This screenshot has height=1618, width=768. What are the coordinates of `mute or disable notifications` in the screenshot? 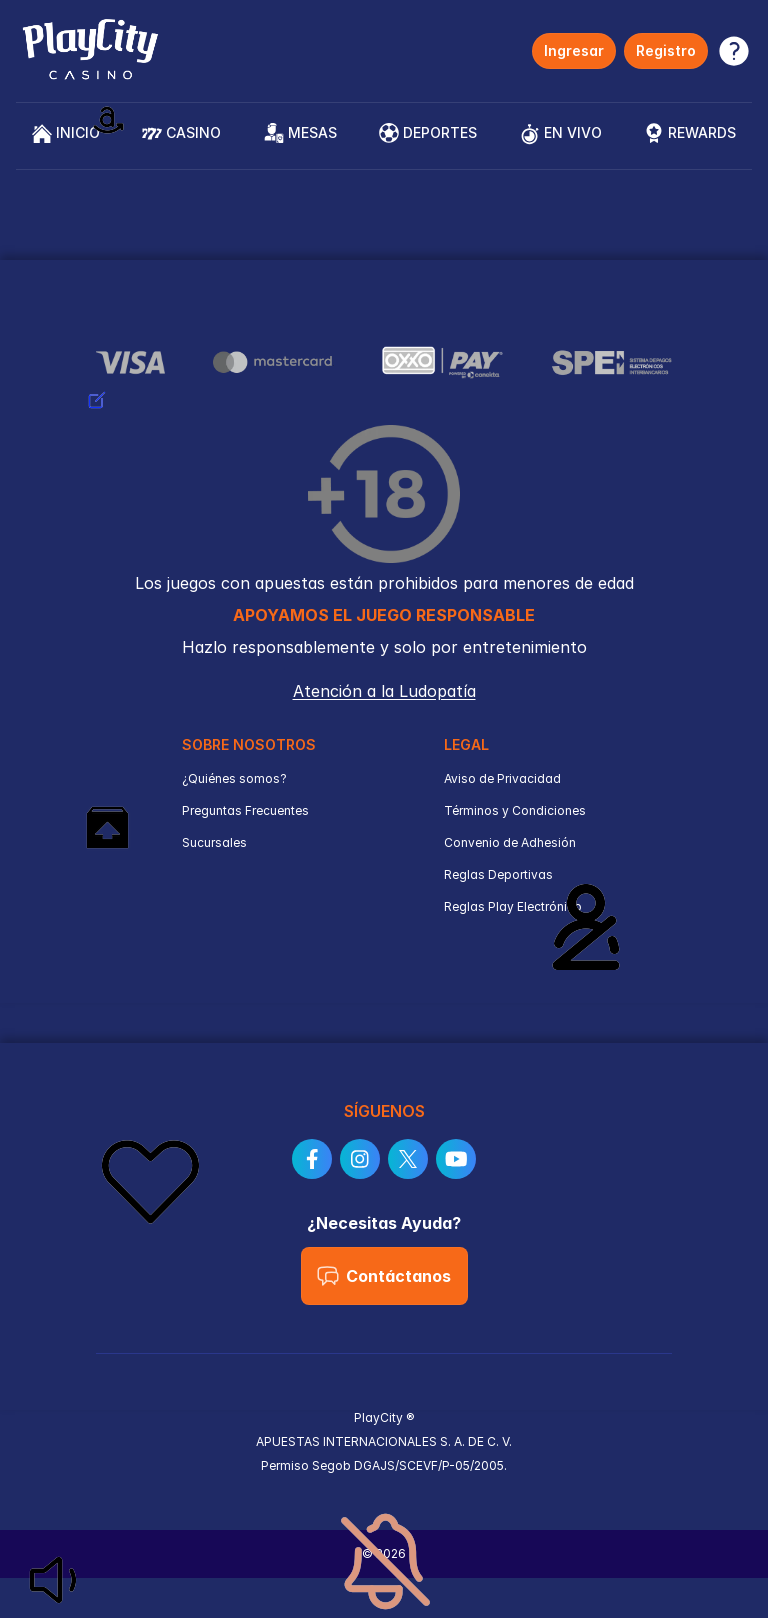 It's located at (385, 1561).